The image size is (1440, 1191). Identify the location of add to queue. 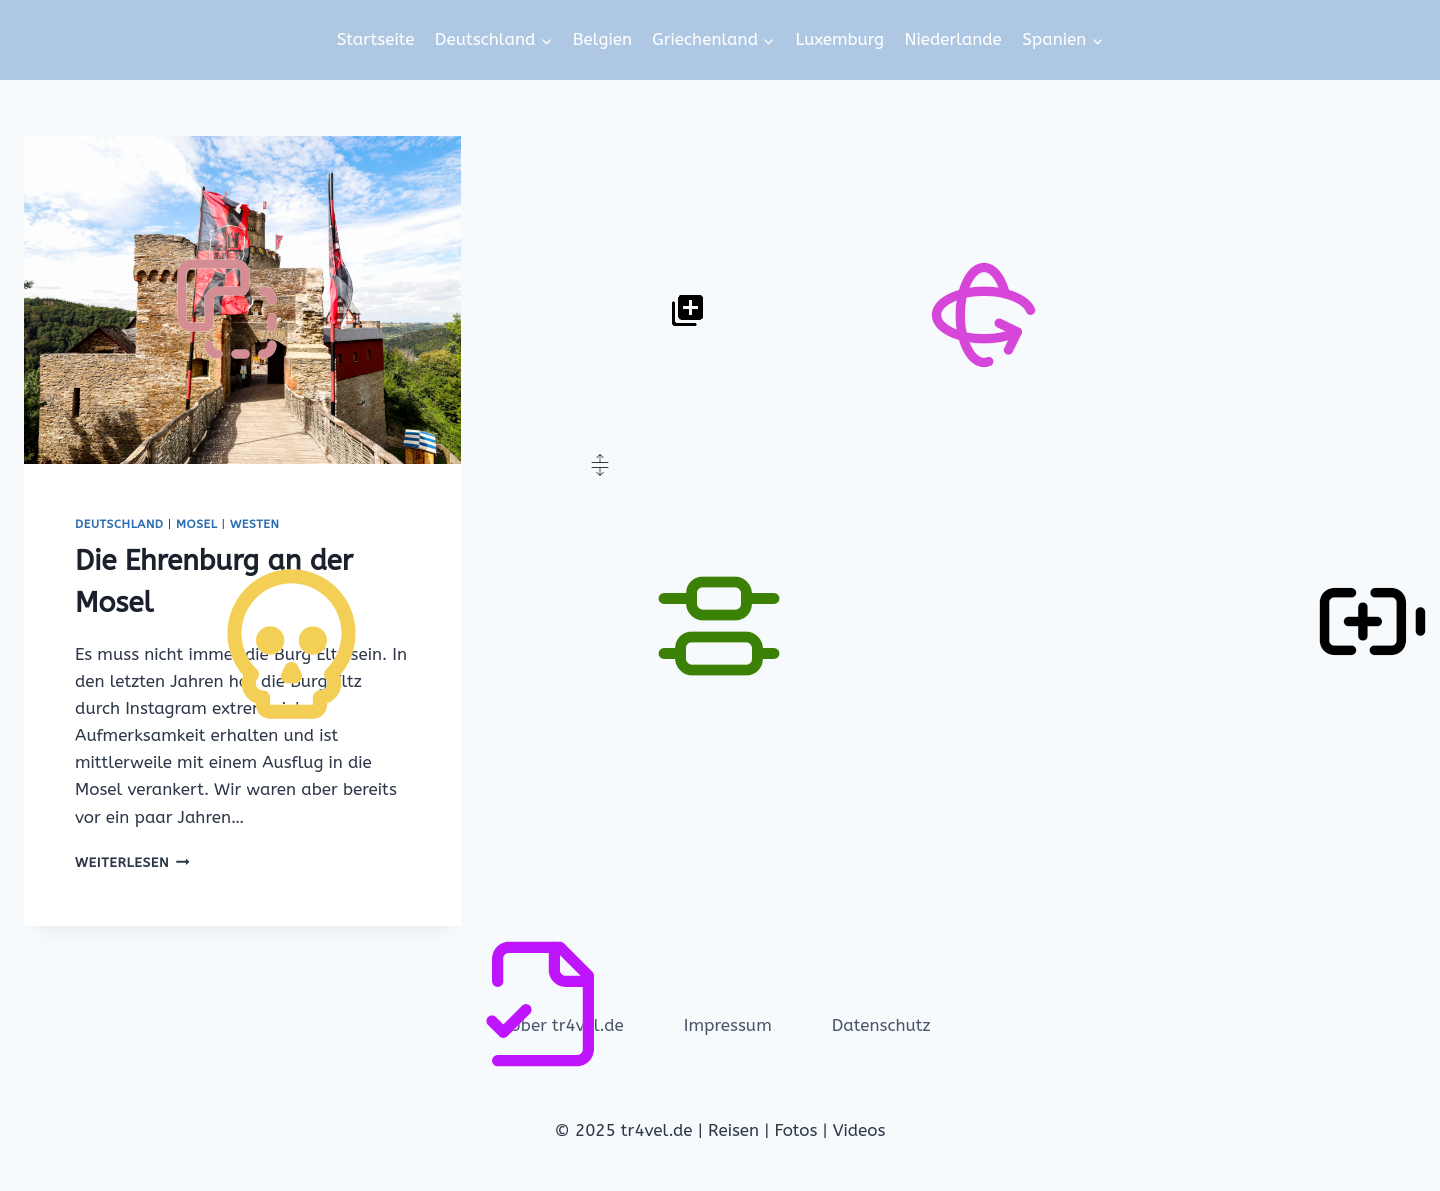
(687, 310).